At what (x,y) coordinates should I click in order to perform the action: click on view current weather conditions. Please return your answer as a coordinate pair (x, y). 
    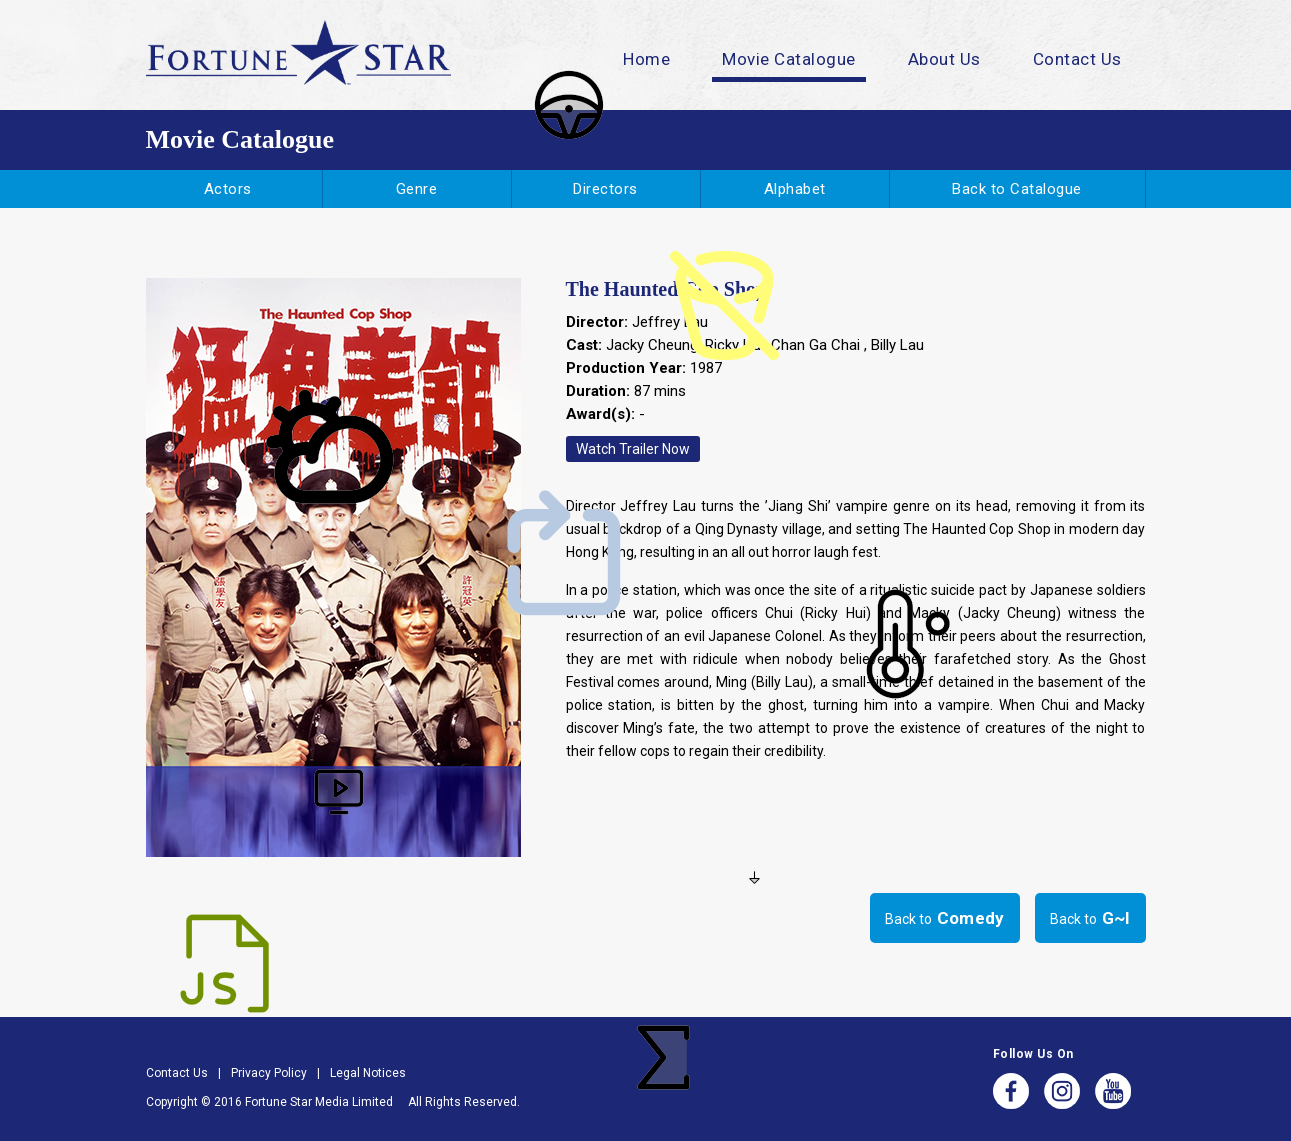
    Looking at the image, I should click on (329, 448).